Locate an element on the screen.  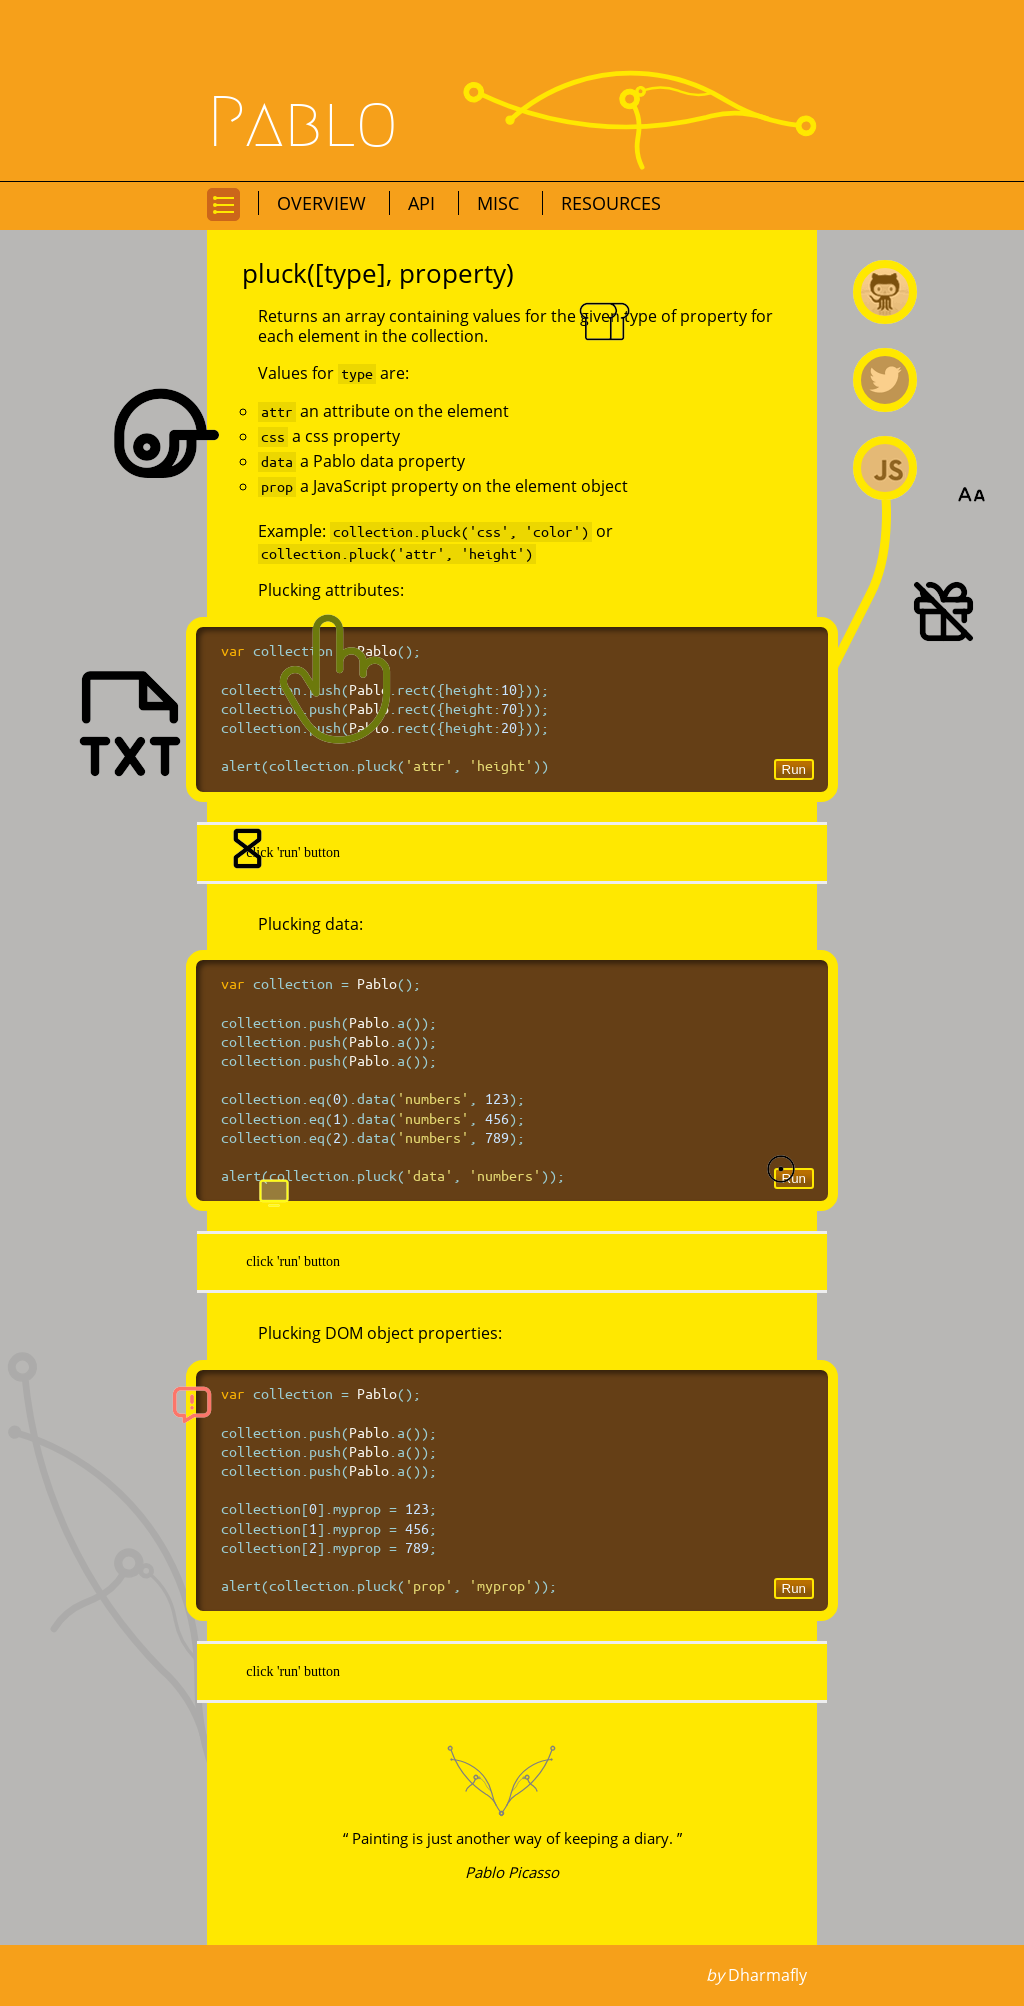
gift or reward unavailable is located at coordinates (943, 611).